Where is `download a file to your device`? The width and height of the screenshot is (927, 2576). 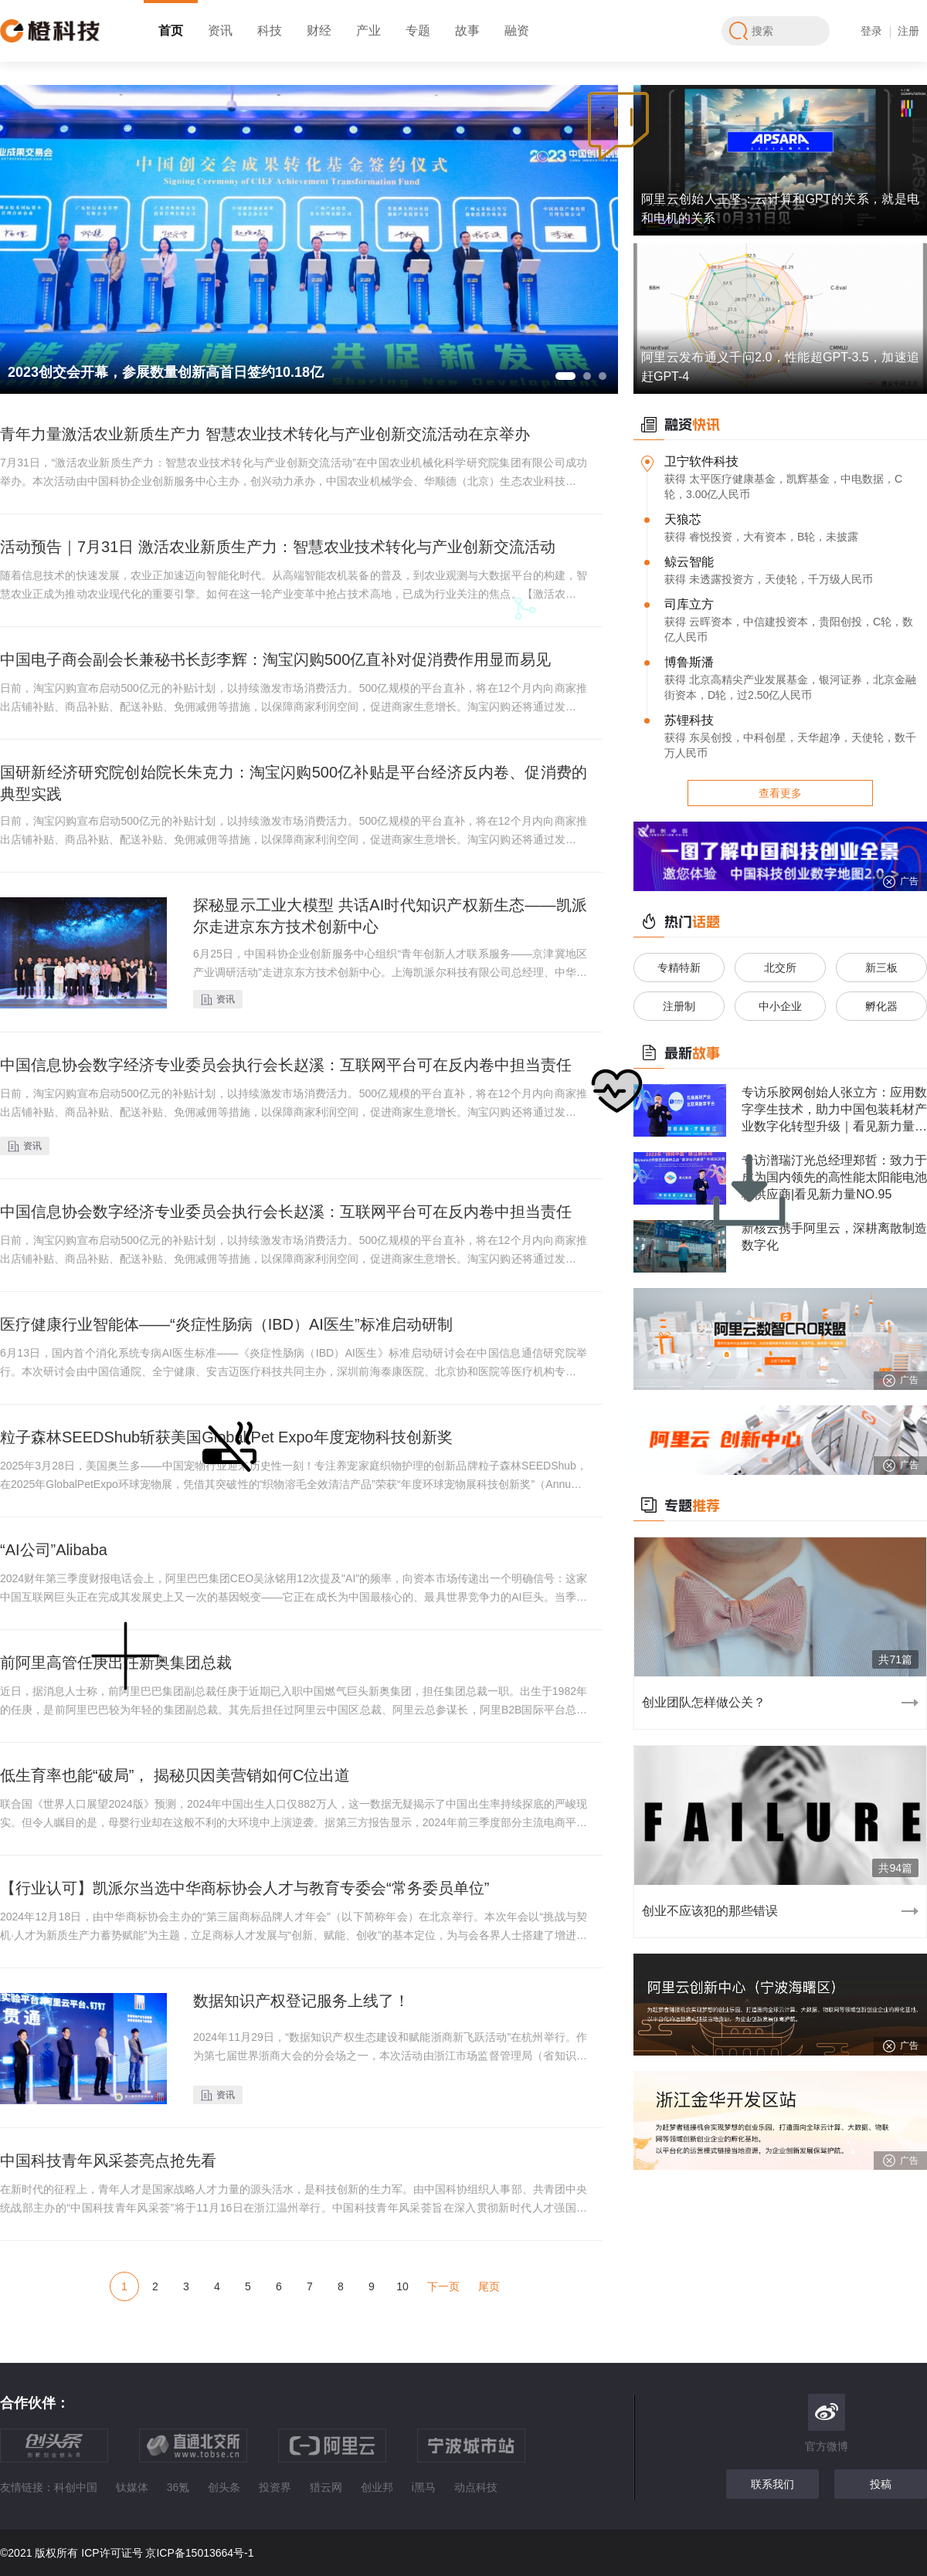 download a file to your device is located at coordinates (749, 1193).